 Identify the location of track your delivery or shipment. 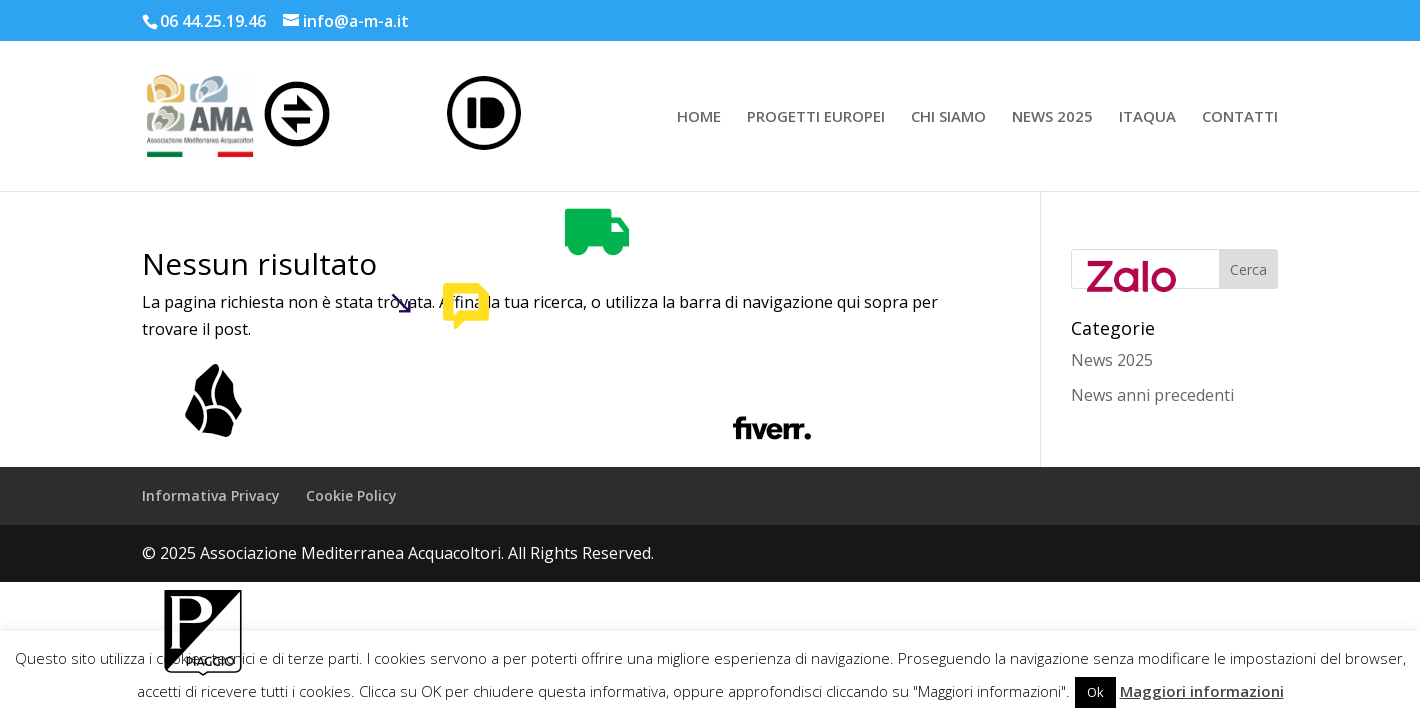
(597, 229).